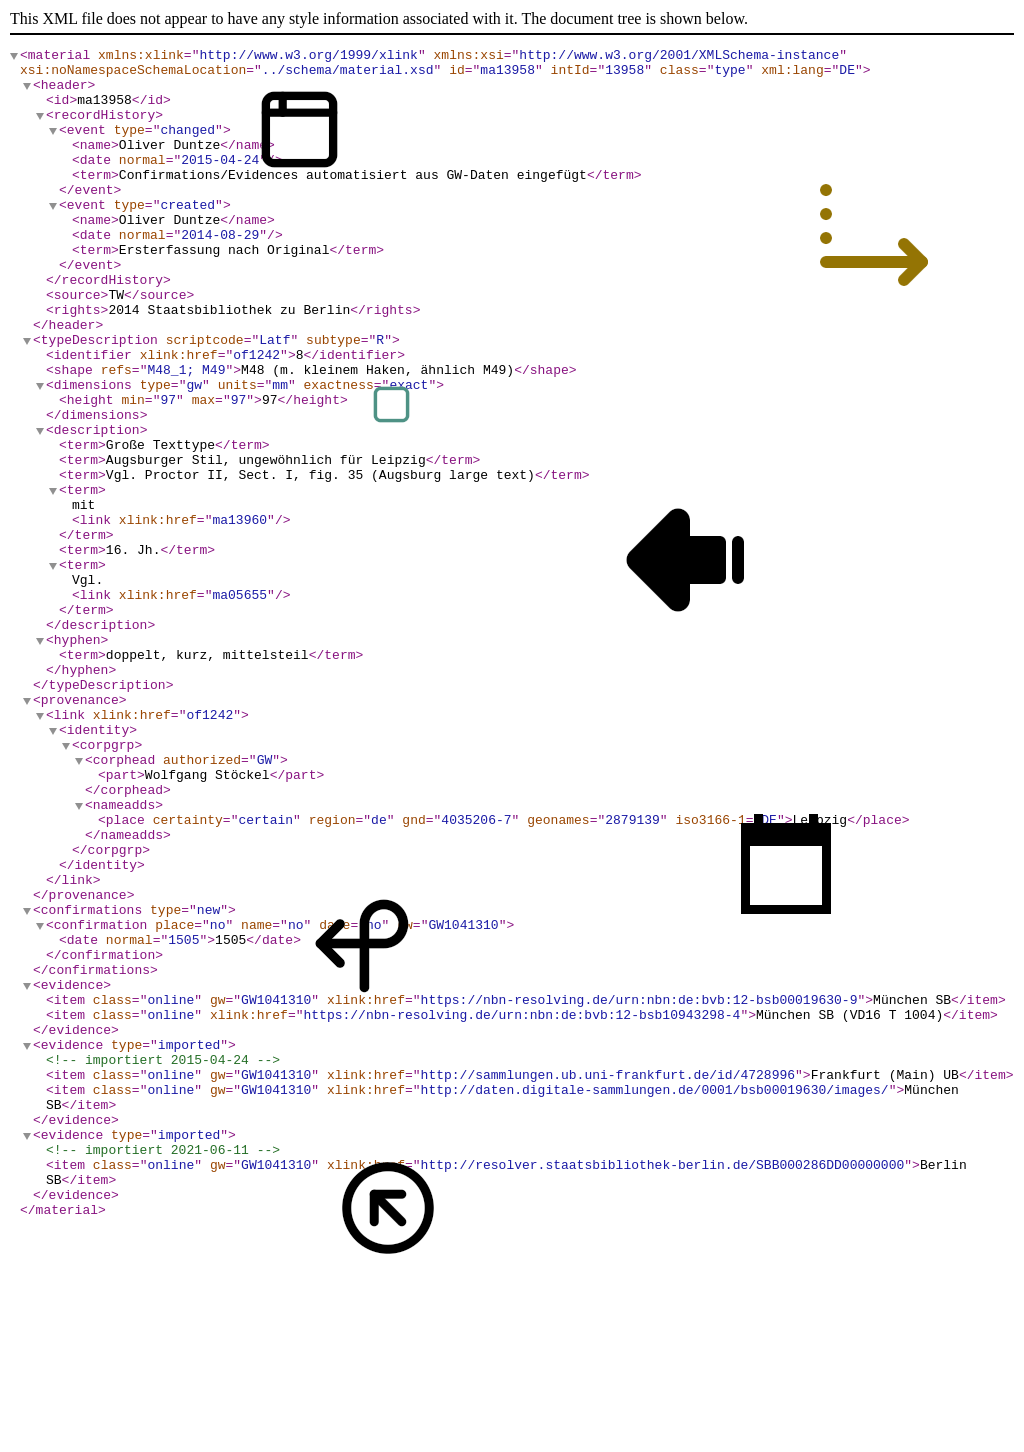 The image size is (1024, 1452). I want to click on open web browser, so click(299, 129).